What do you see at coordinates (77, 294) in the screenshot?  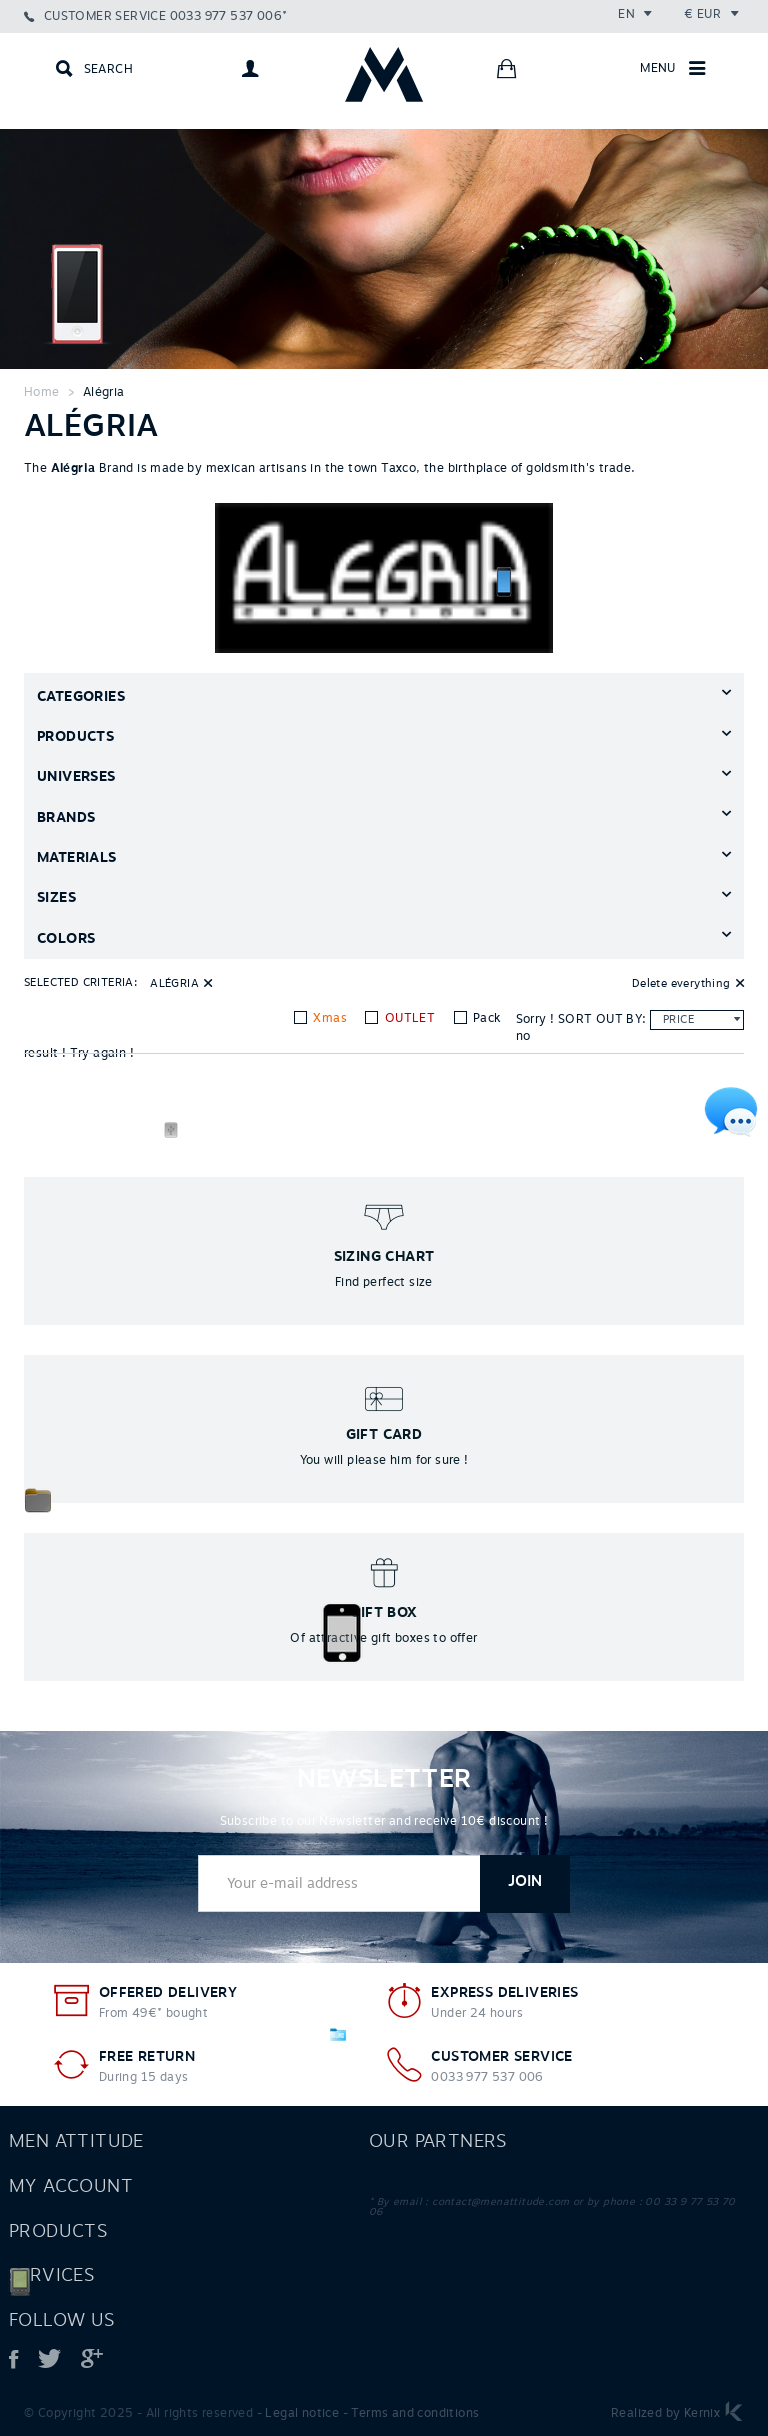 I see `iPod nano device in pink` at bounding box center [77, 294].